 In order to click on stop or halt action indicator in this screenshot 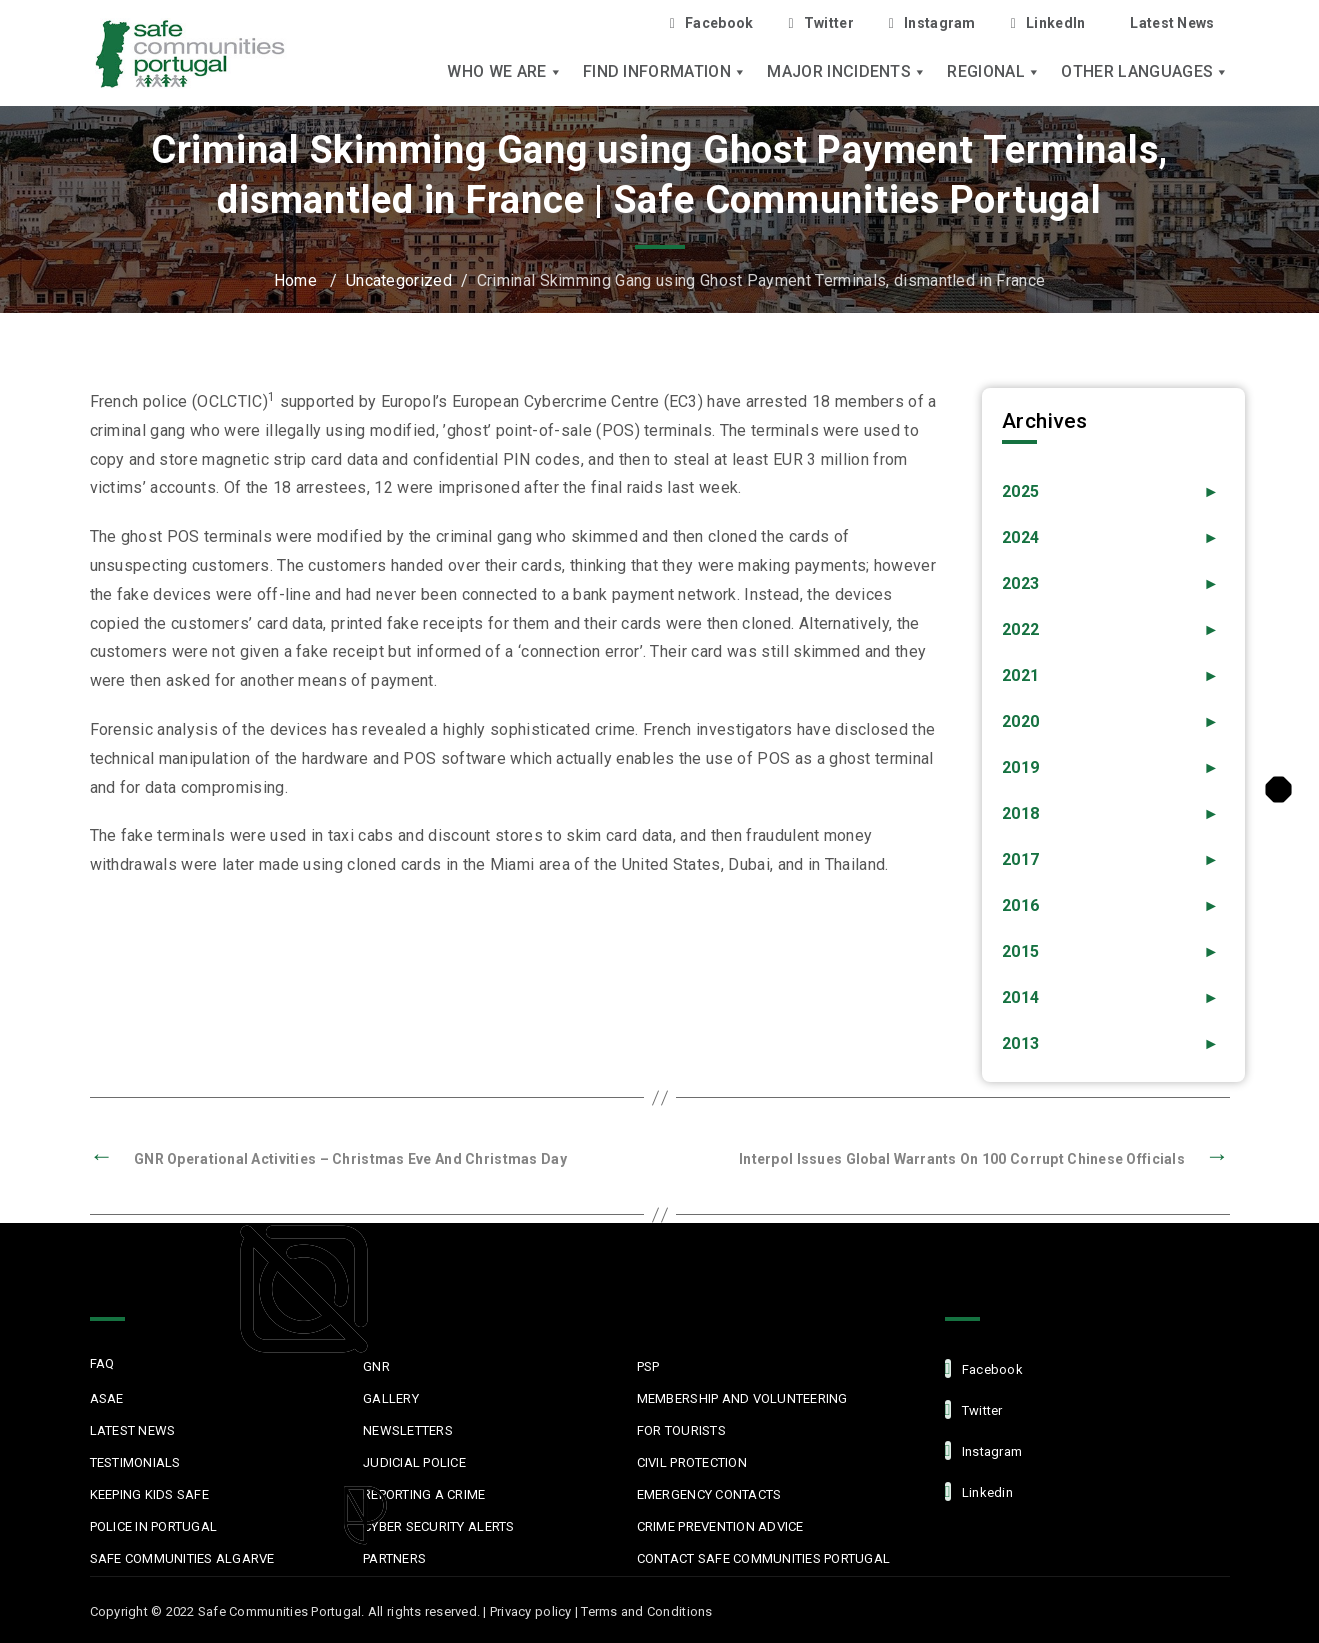, I will do `click(1278, 789)`.